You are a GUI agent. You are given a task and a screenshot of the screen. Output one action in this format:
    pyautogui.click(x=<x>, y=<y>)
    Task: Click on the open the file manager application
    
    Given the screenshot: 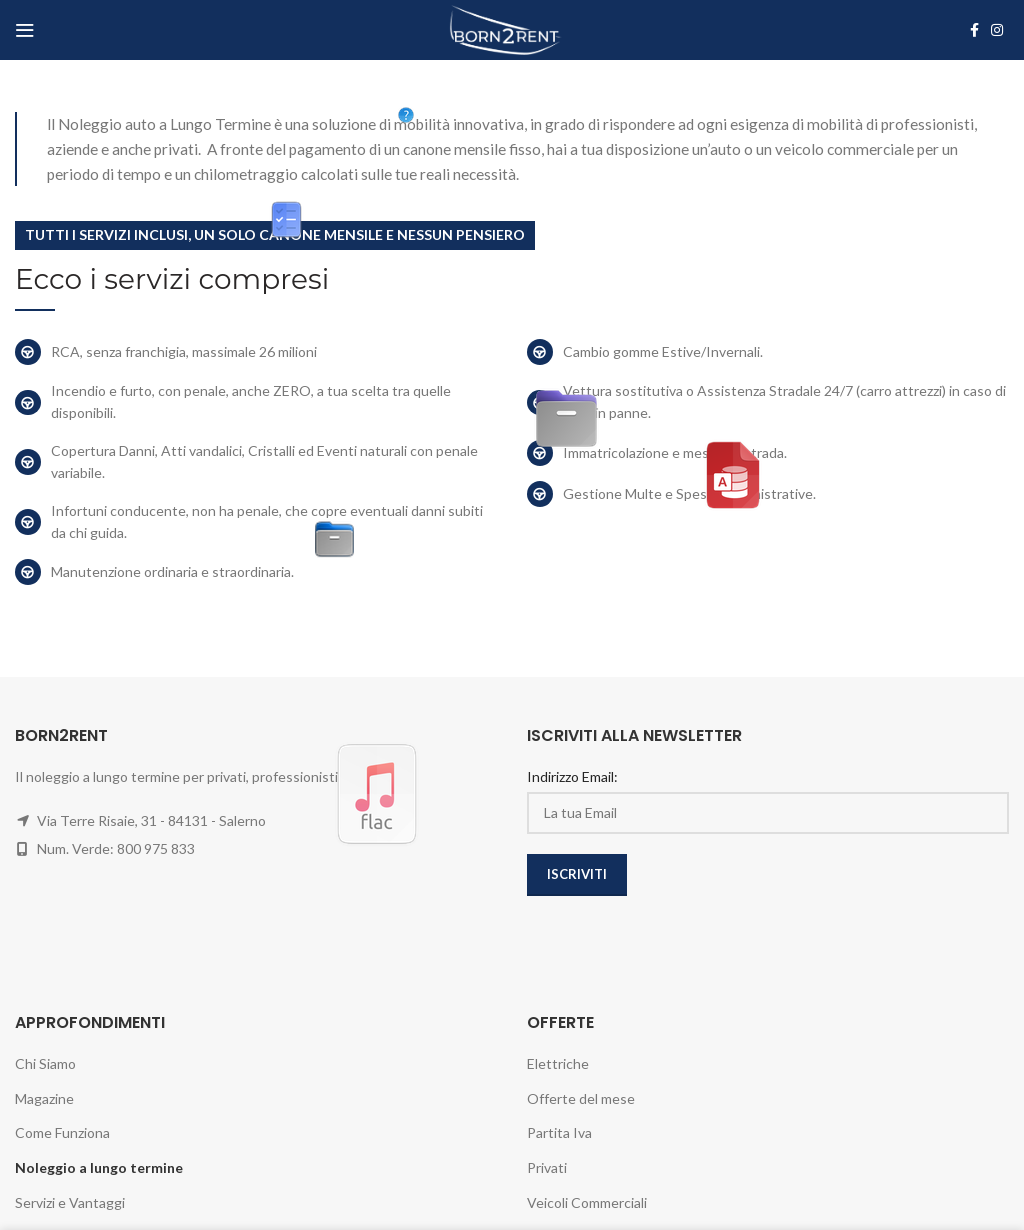 What is the action you would take?
    pyautogui.click(x=334, y=538)
    